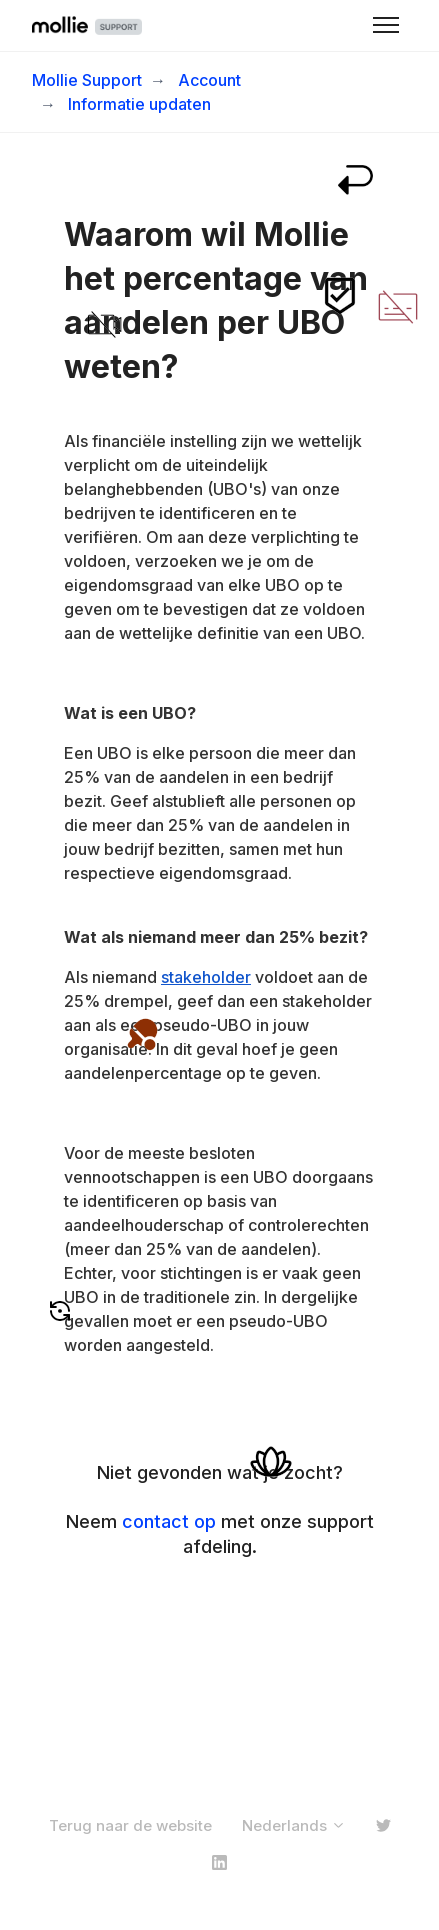  Describe the element at coordinates (271, 1463) in the screenshot. I see `access meditation or mindfulness features` at that location.